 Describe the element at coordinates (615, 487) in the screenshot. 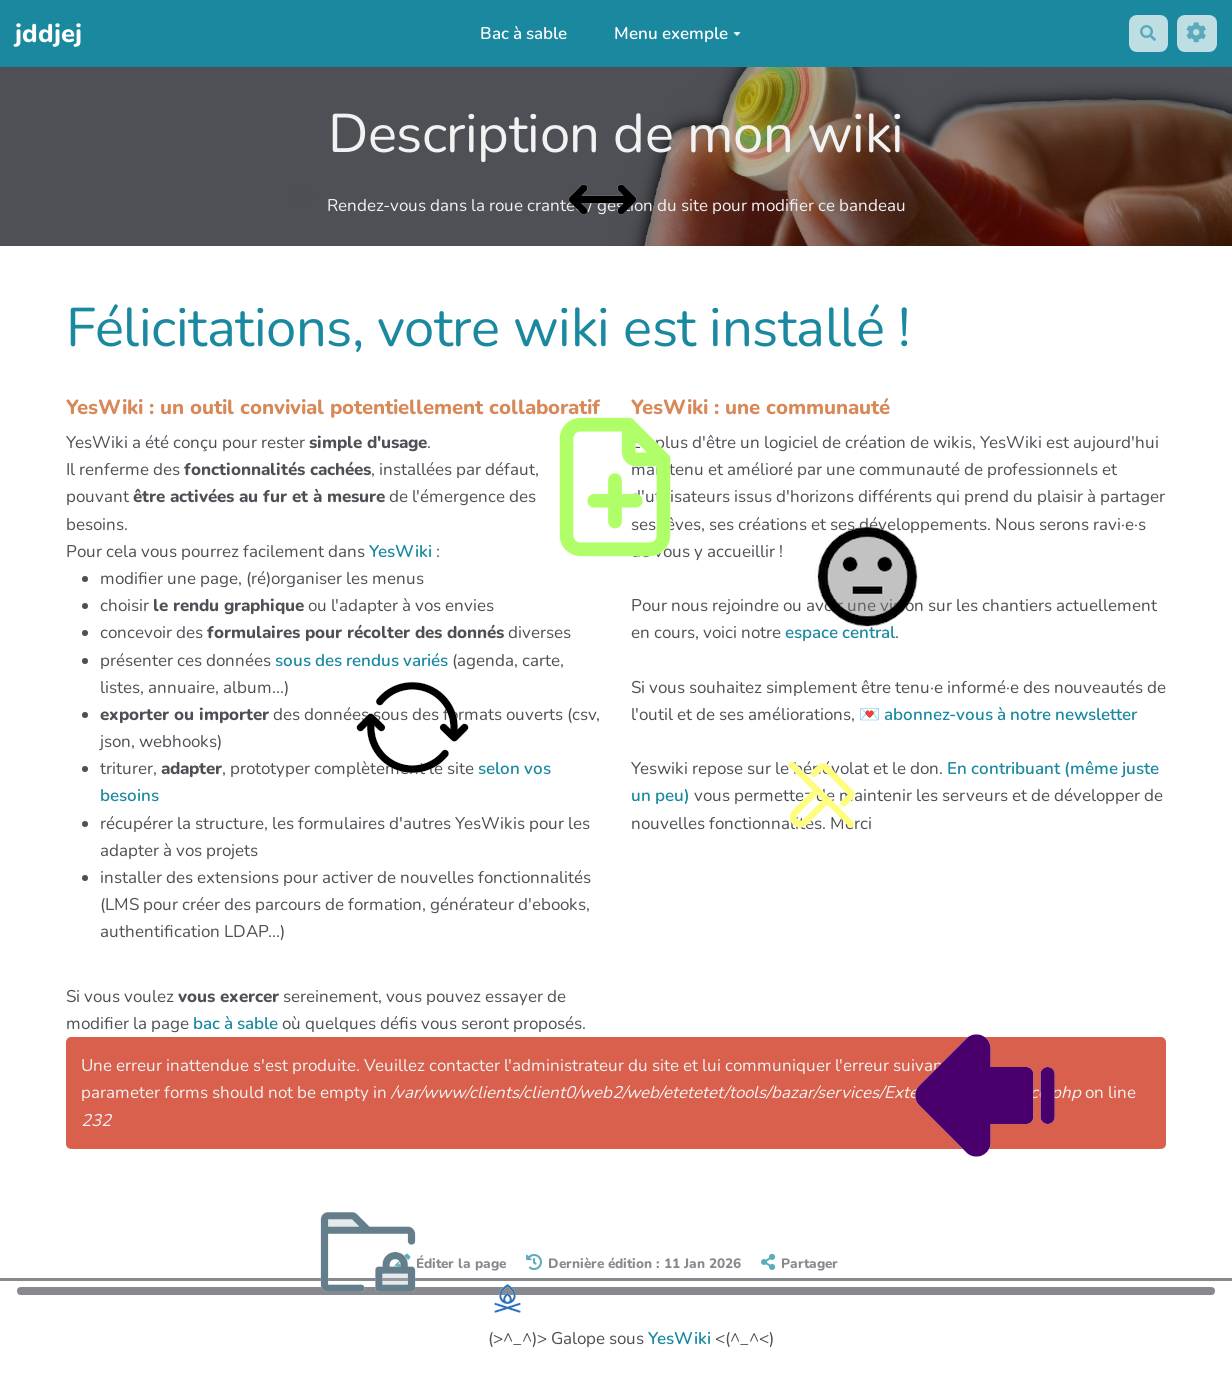

I see `create a new file` at that location.